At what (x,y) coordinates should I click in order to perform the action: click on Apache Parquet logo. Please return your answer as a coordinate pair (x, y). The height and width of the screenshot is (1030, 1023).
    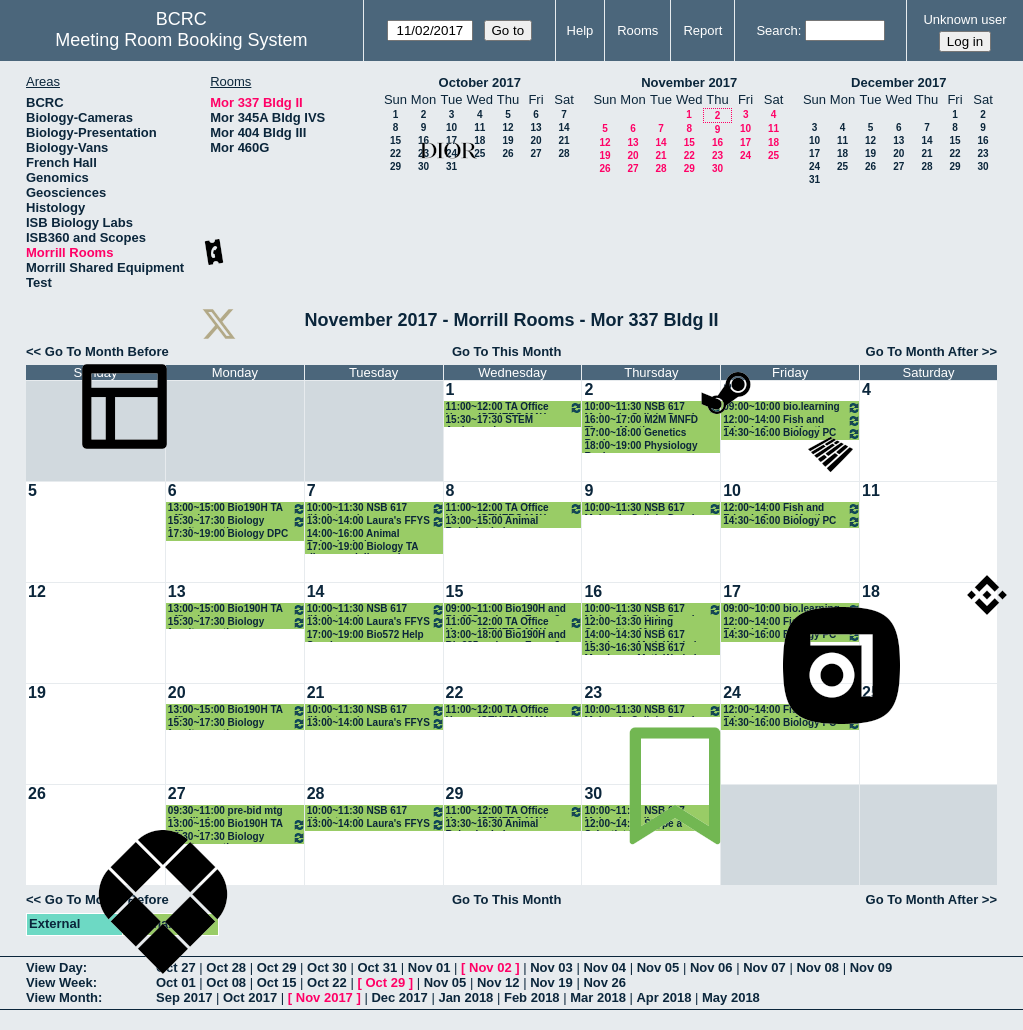
    Looking at the image, I should click on (830, 454).